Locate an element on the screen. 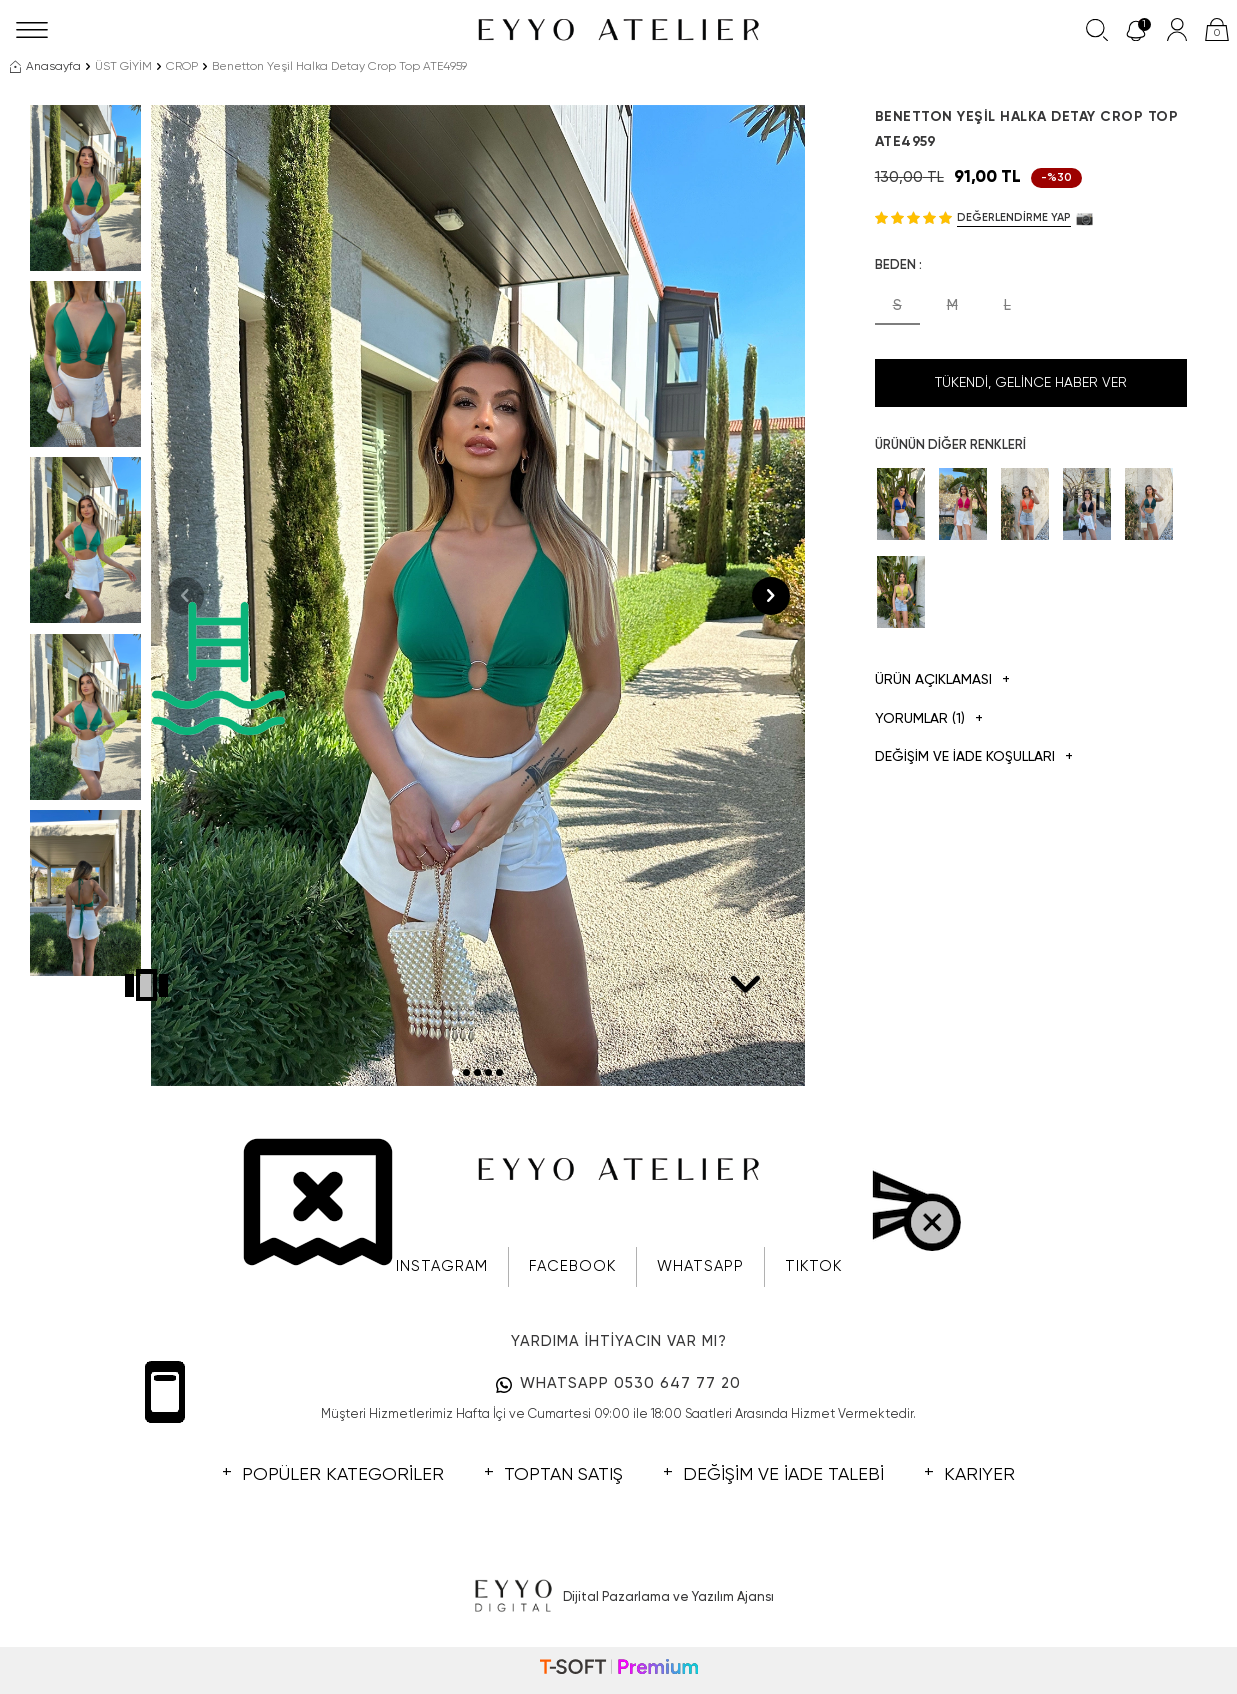 This screenshot has height=1694, width=1237. manage mobile ad placements is located at coordinates (165, 1392).